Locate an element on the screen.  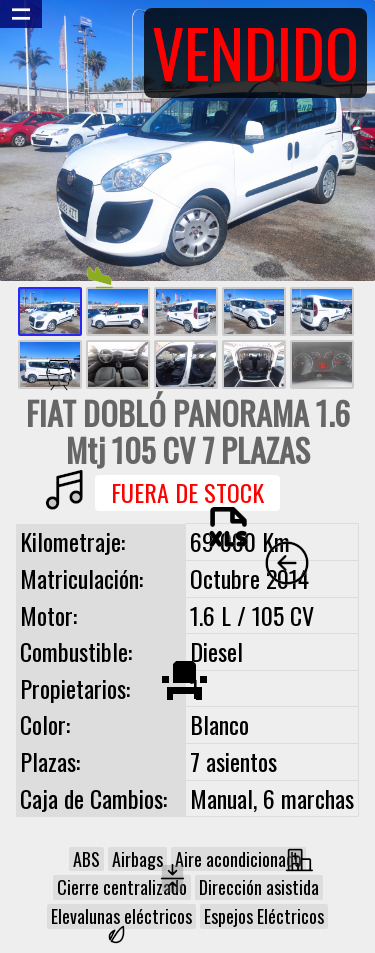
view regional train schedules is located at coordinates (59, 374).